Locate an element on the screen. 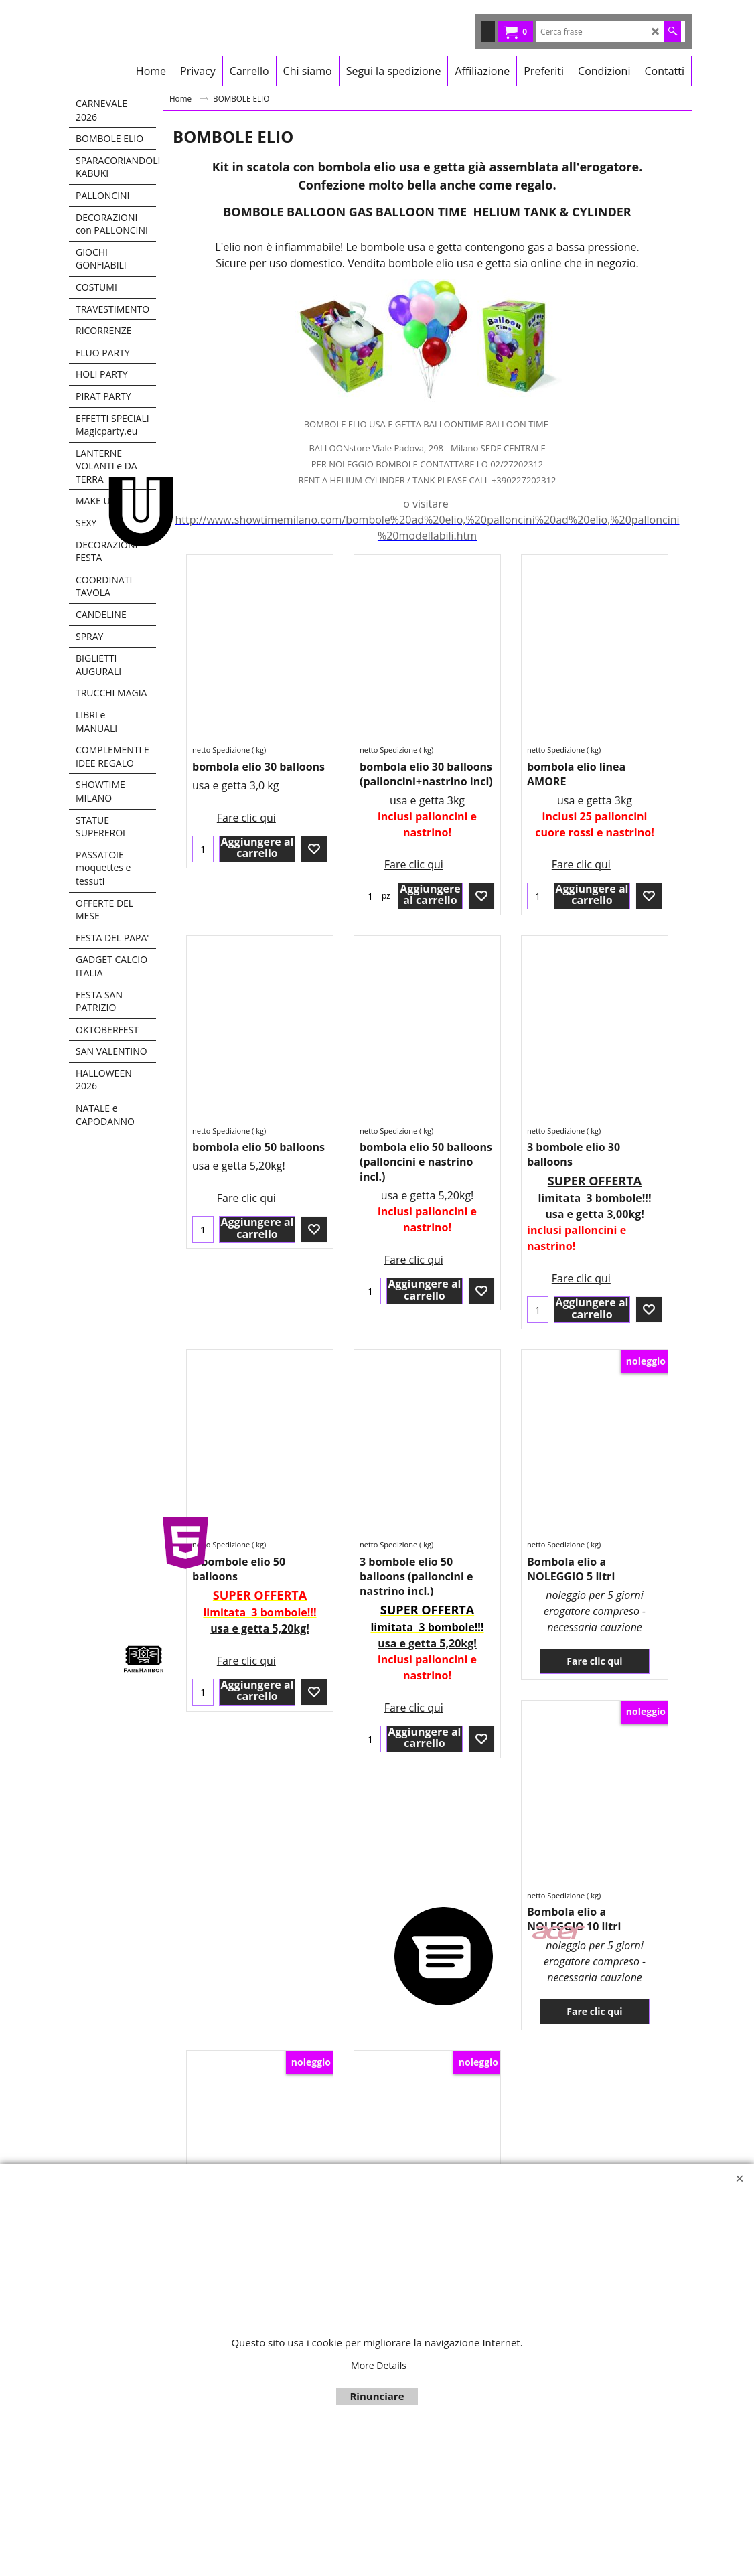  acer brand logo is located at coordinates (558, 1933).